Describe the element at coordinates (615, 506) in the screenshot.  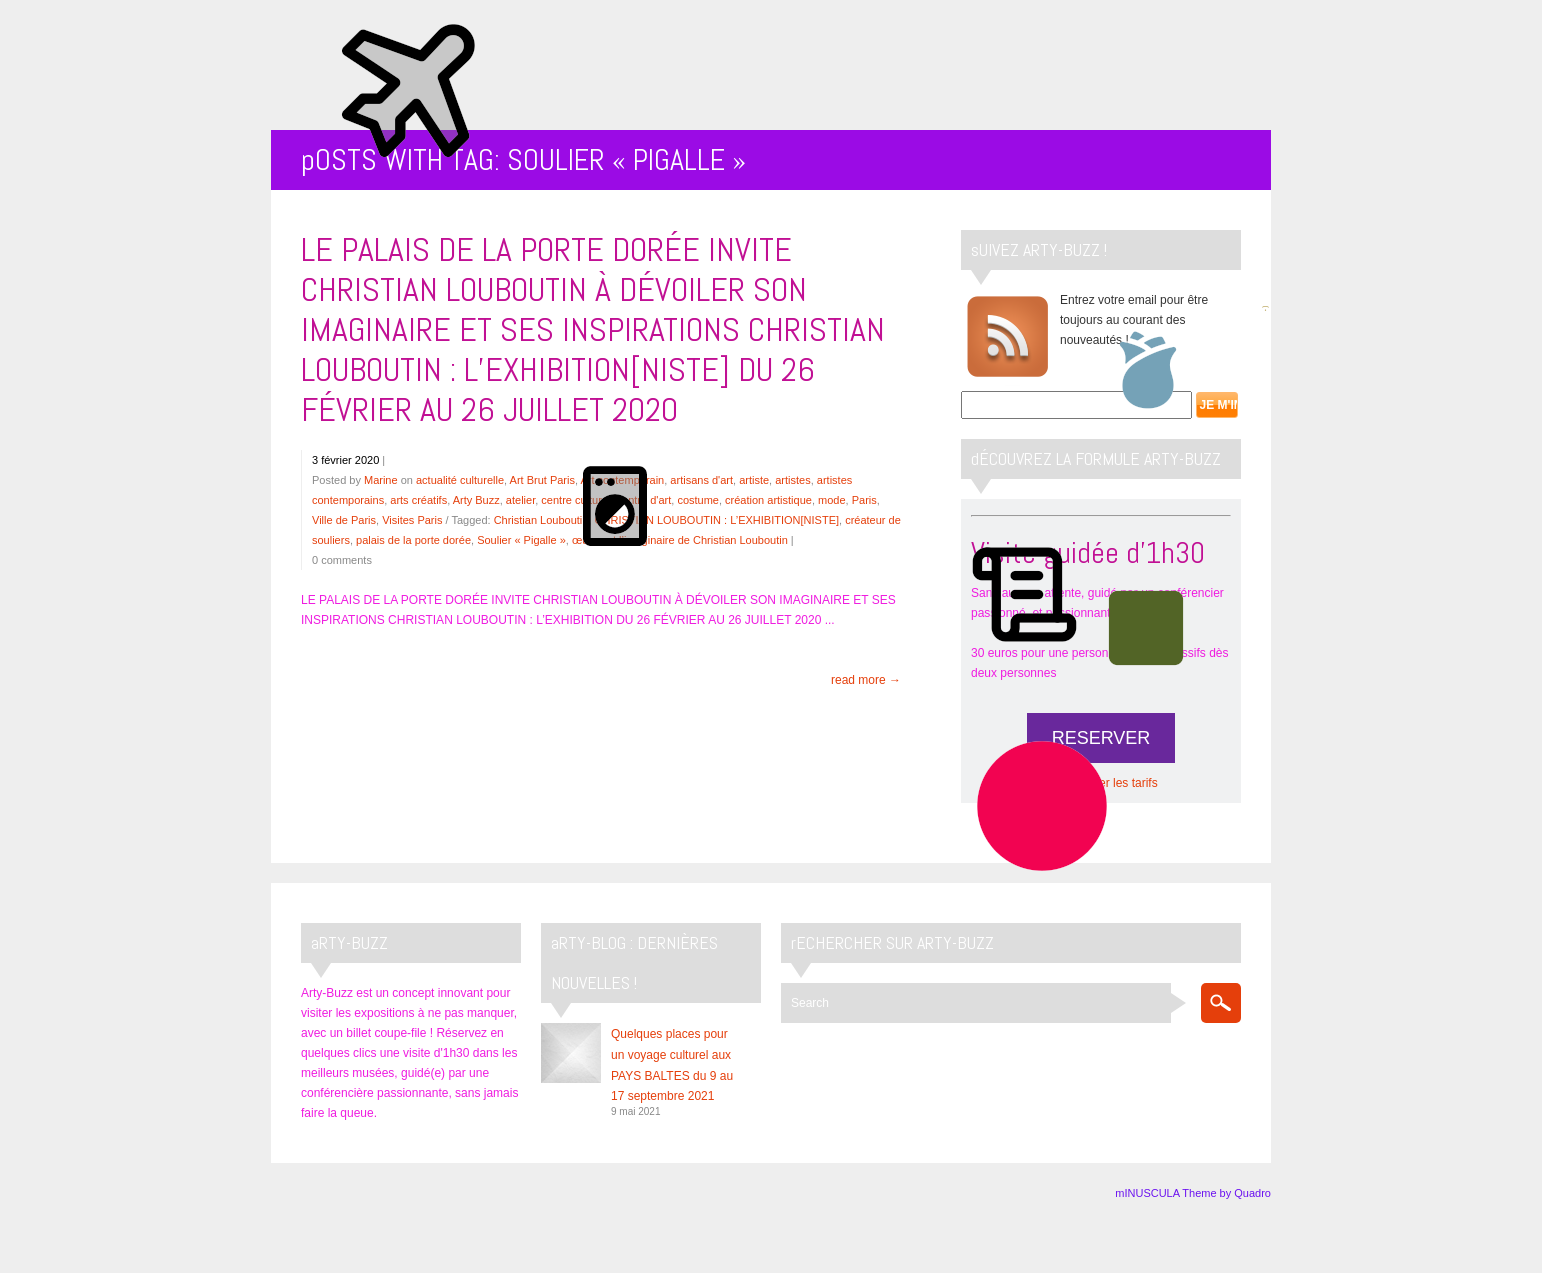
I see `find nearby laundromat or laundry services` at that location.